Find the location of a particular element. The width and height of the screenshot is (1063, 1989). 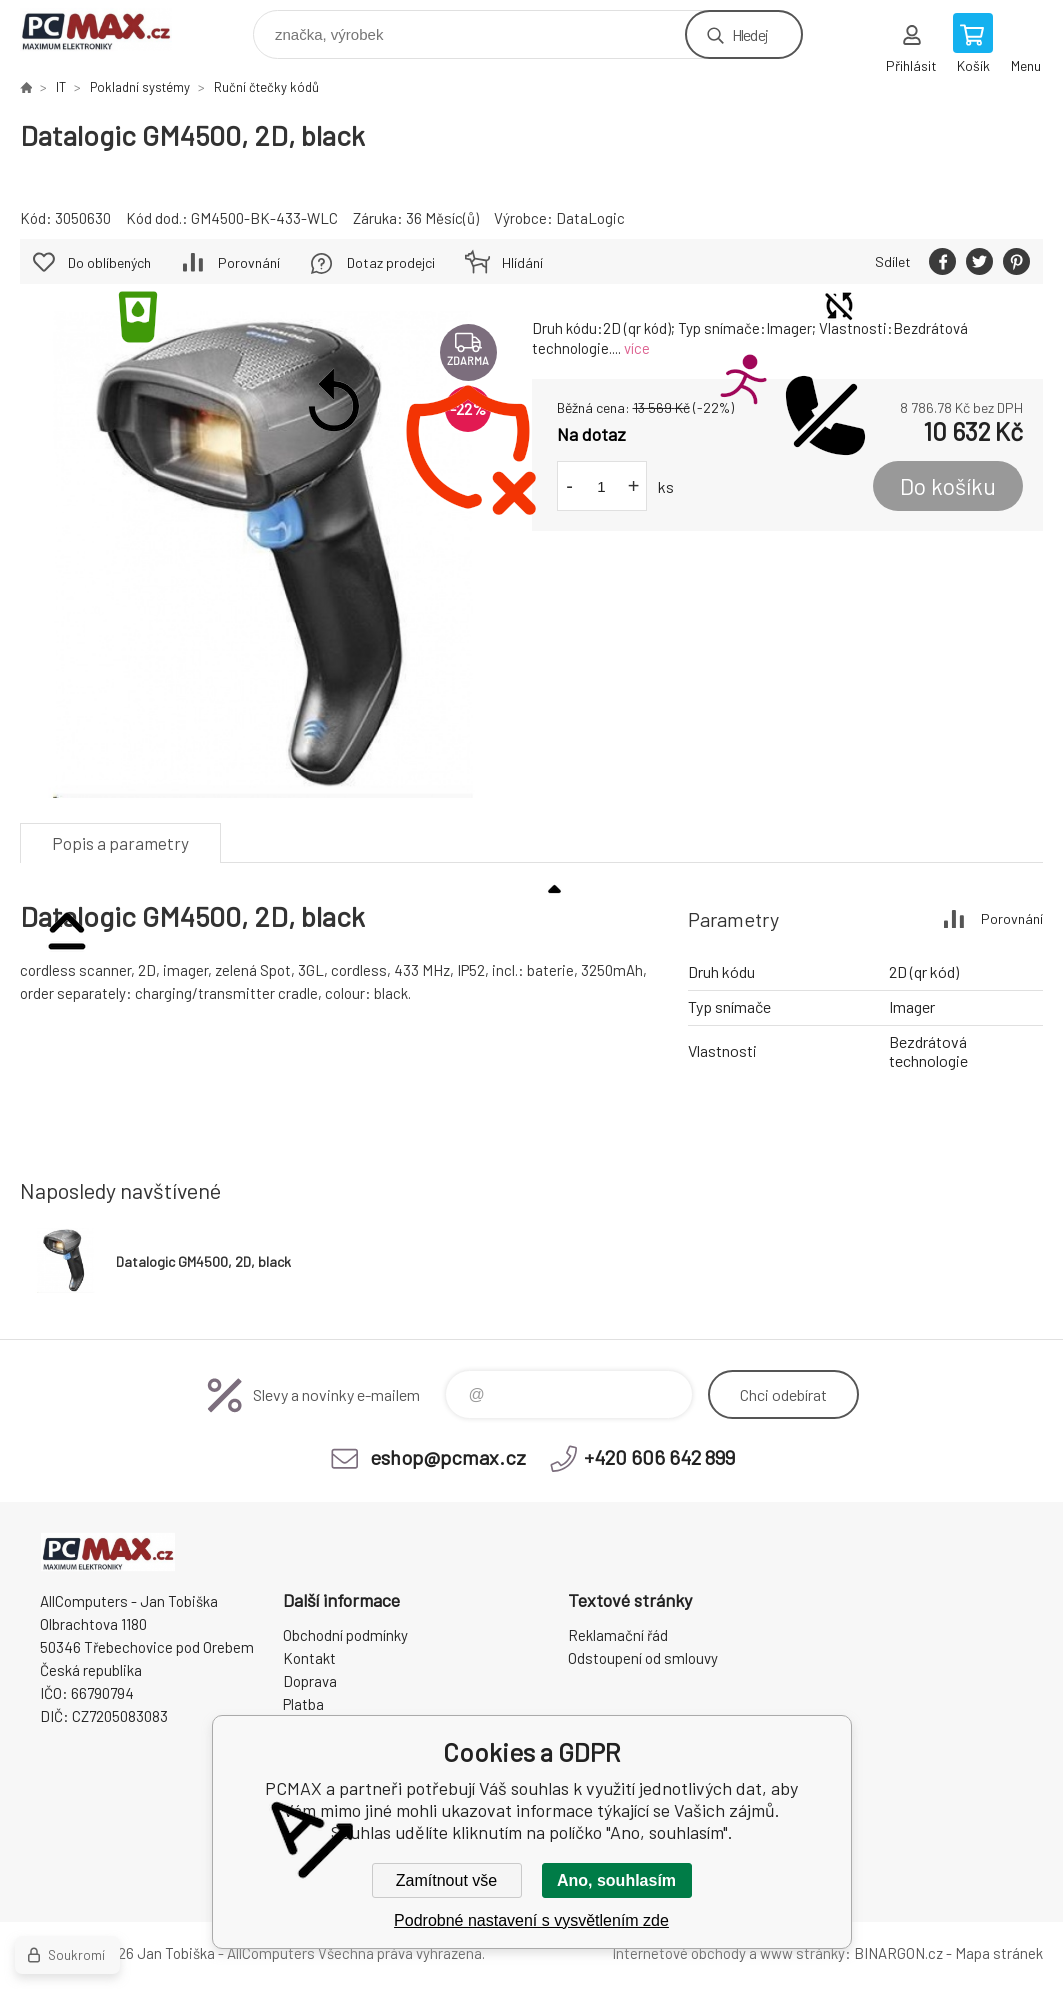

track water intake or hydration is located at coordinates (138, 317).